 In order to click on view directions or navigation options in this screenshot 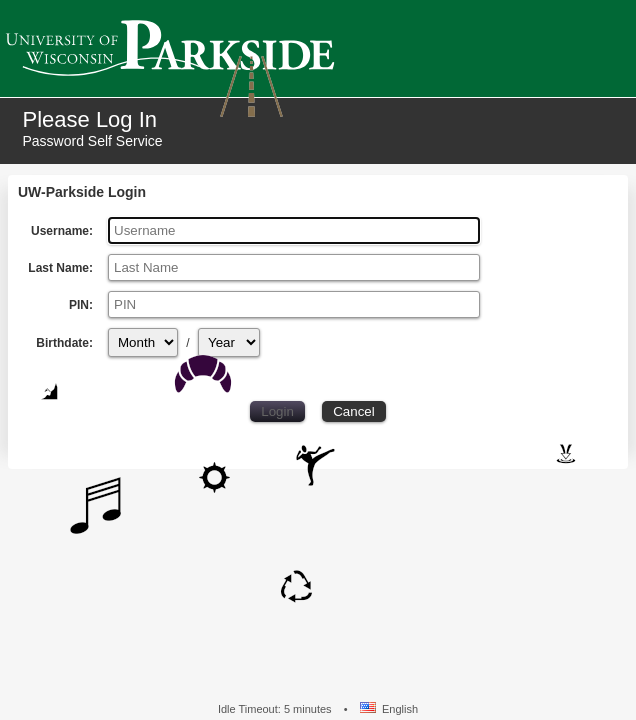, I will do `click(251, 86)`.